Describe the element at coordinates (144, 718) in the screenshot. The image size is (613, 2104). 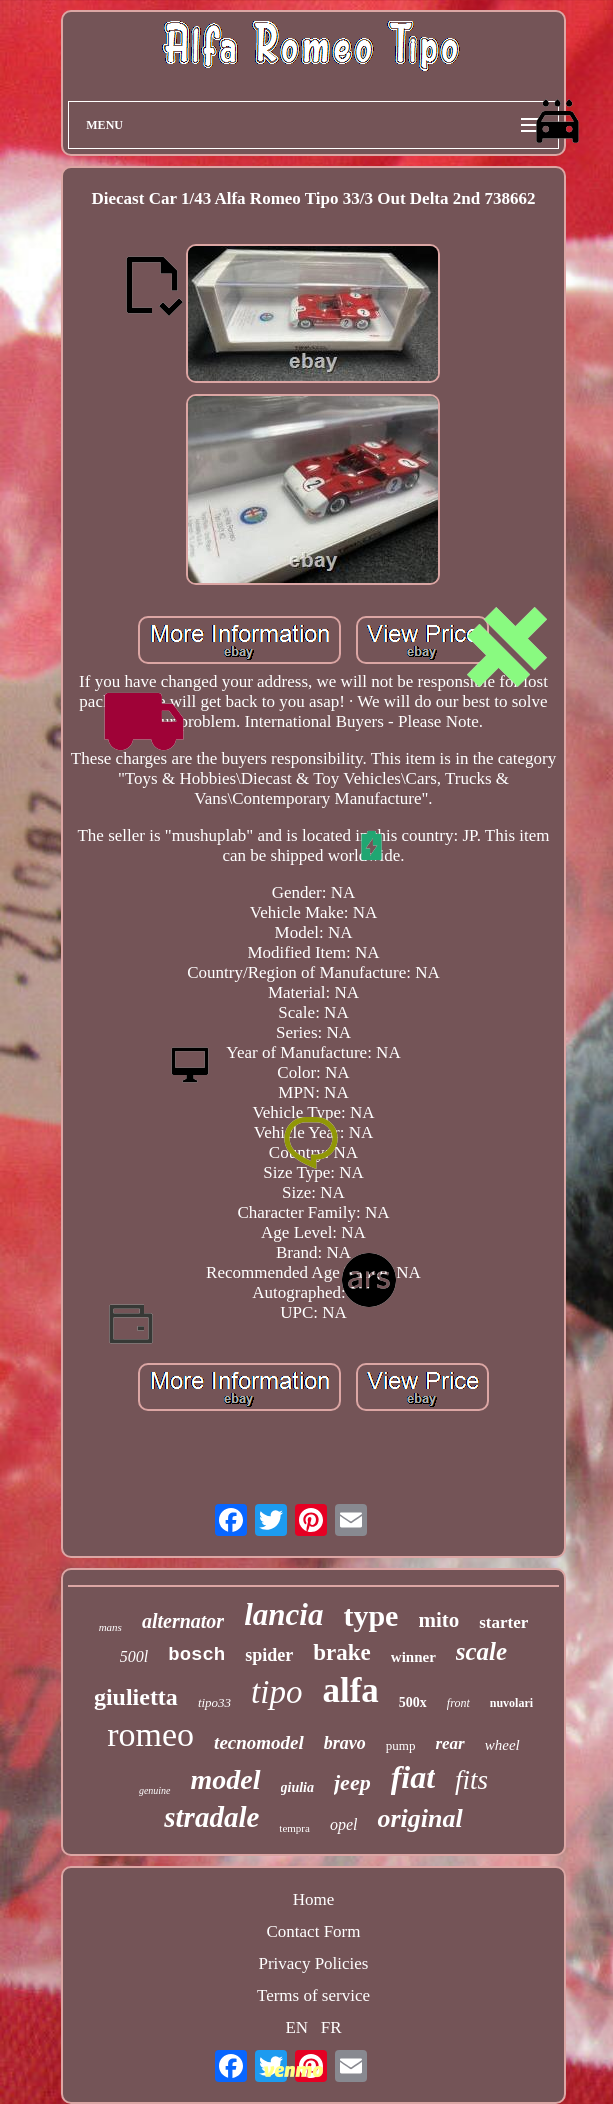
I see `track your delivery or shipment` at that location.